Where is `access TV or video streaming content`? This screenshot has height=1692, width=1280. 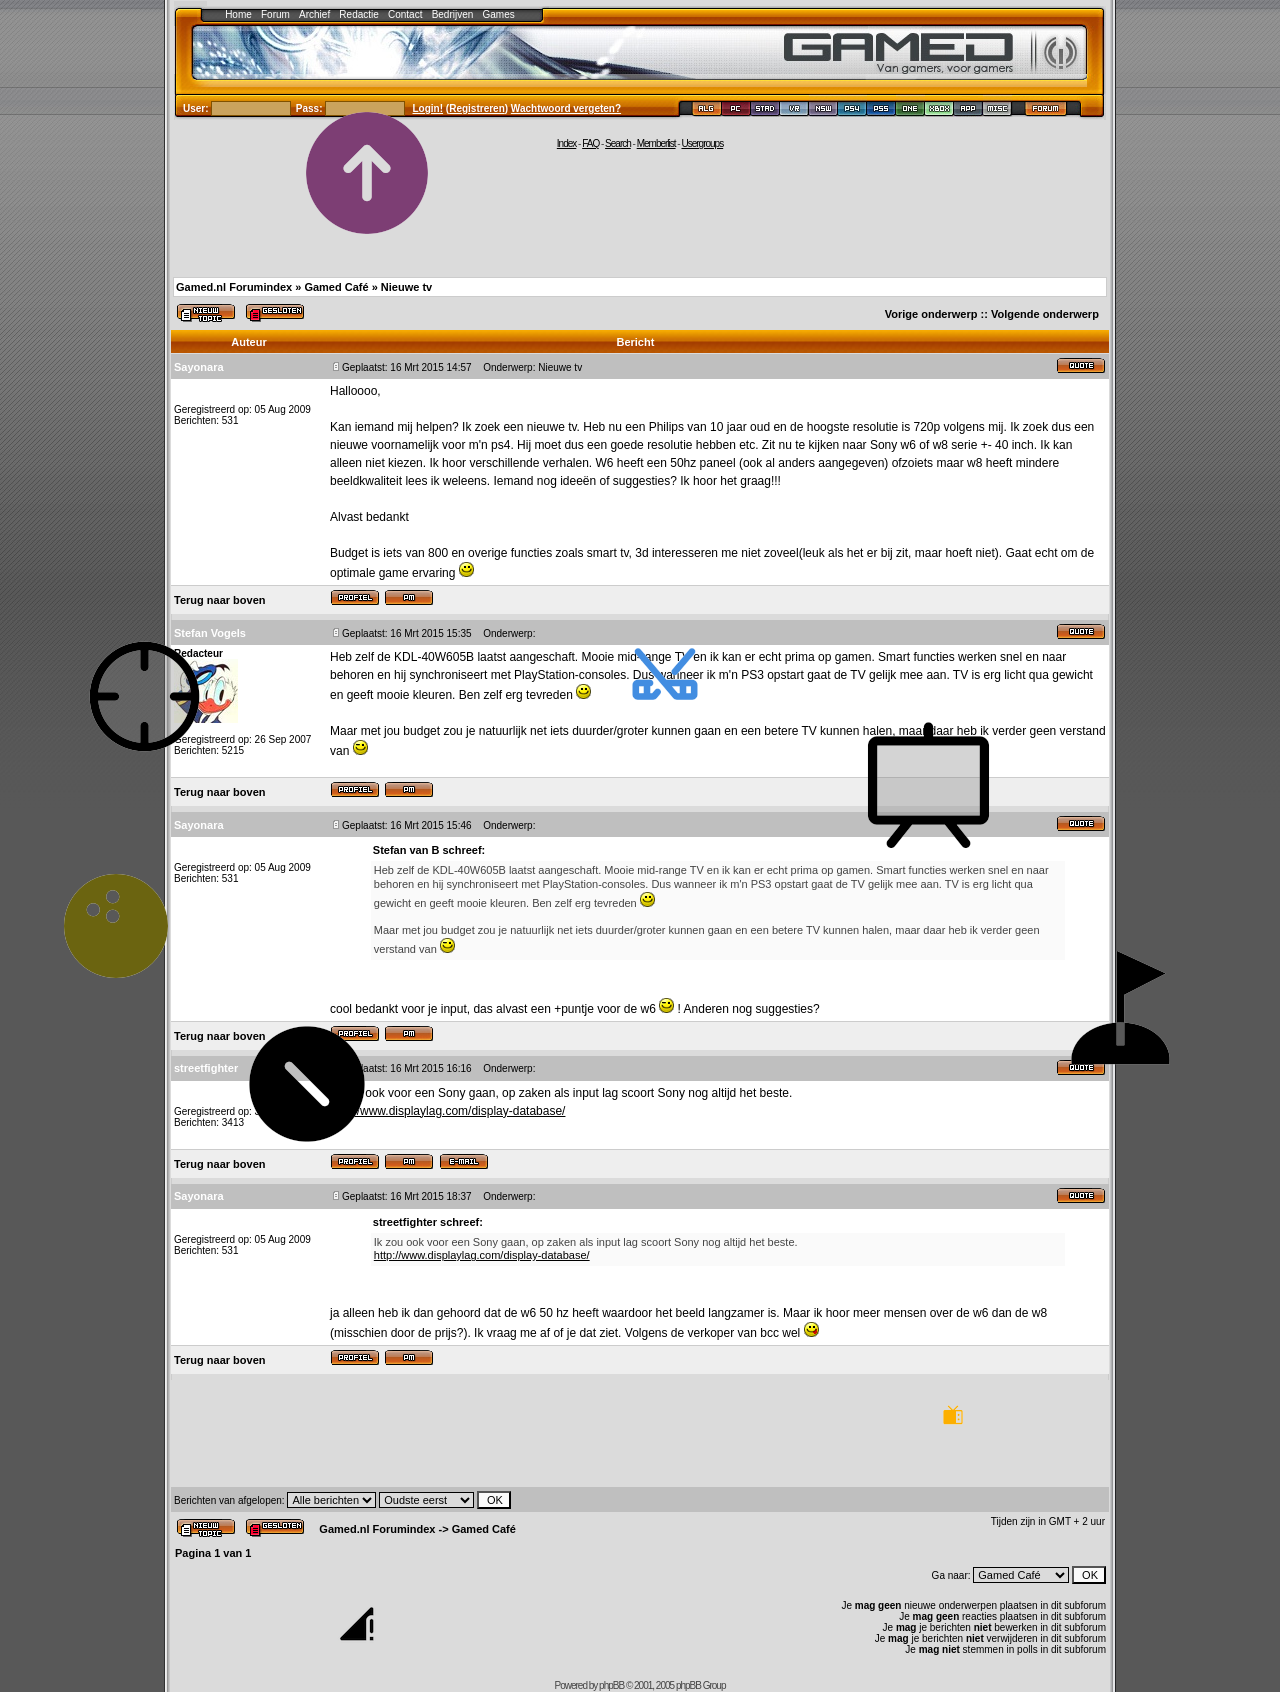 access TV or video streaming content is located at coordinates (953, 1416).